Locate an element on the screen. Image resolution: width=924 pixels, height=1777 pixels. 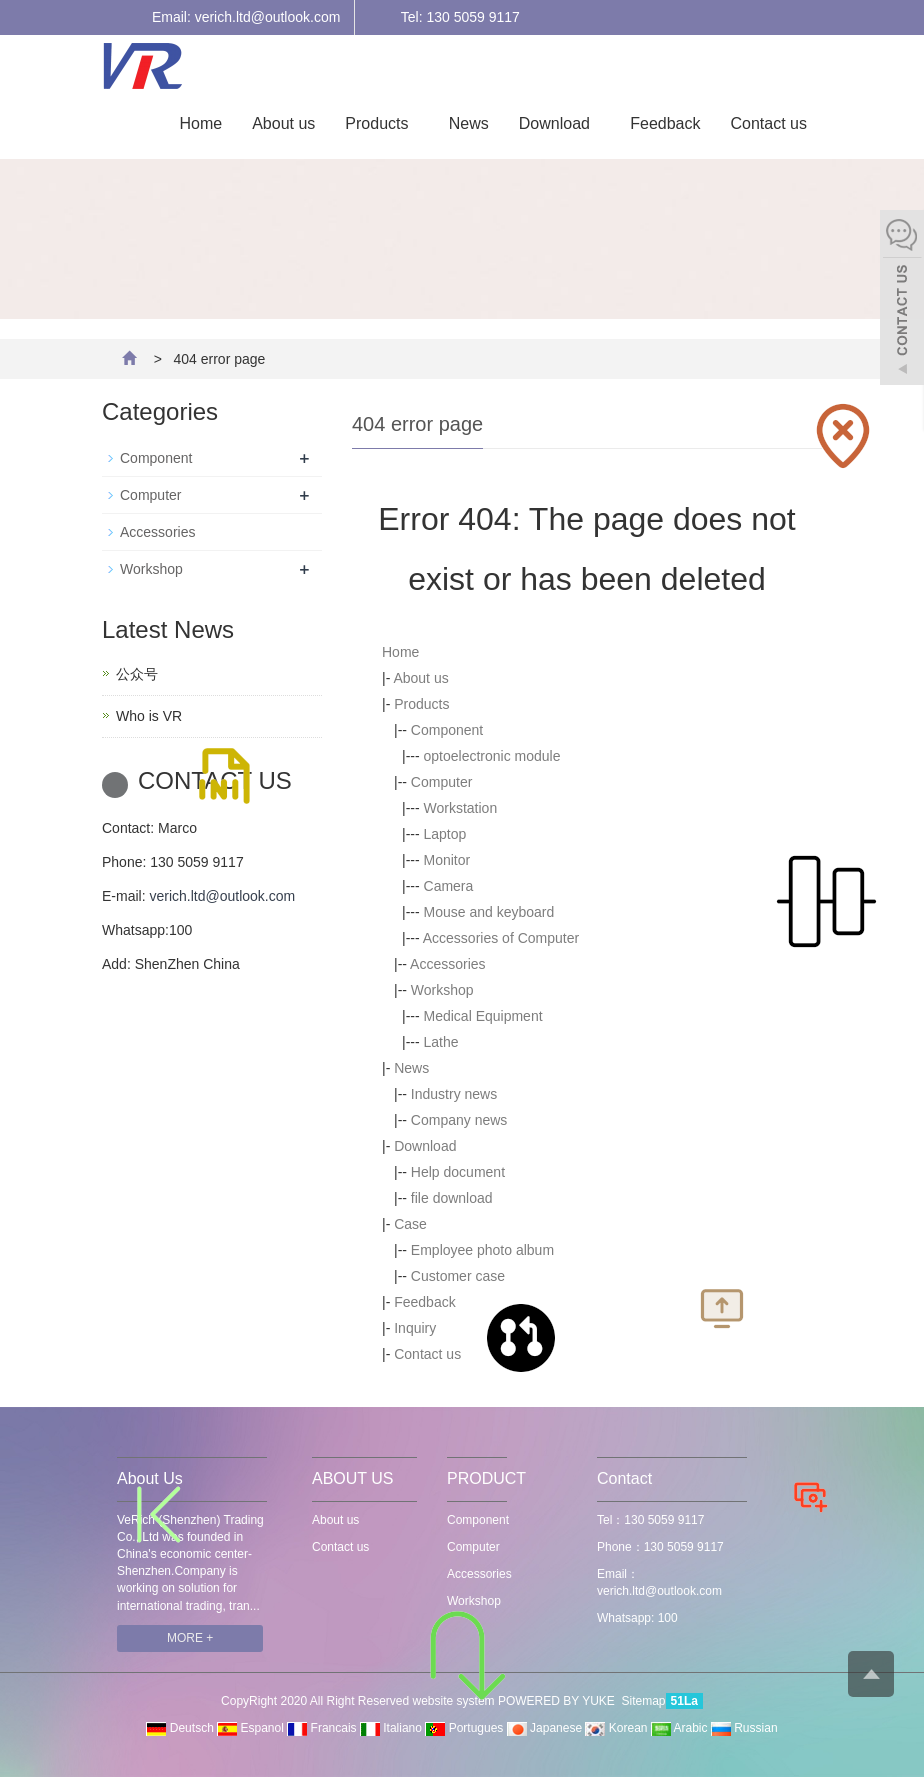
remove a saved location is located at coordinates (843, 436).